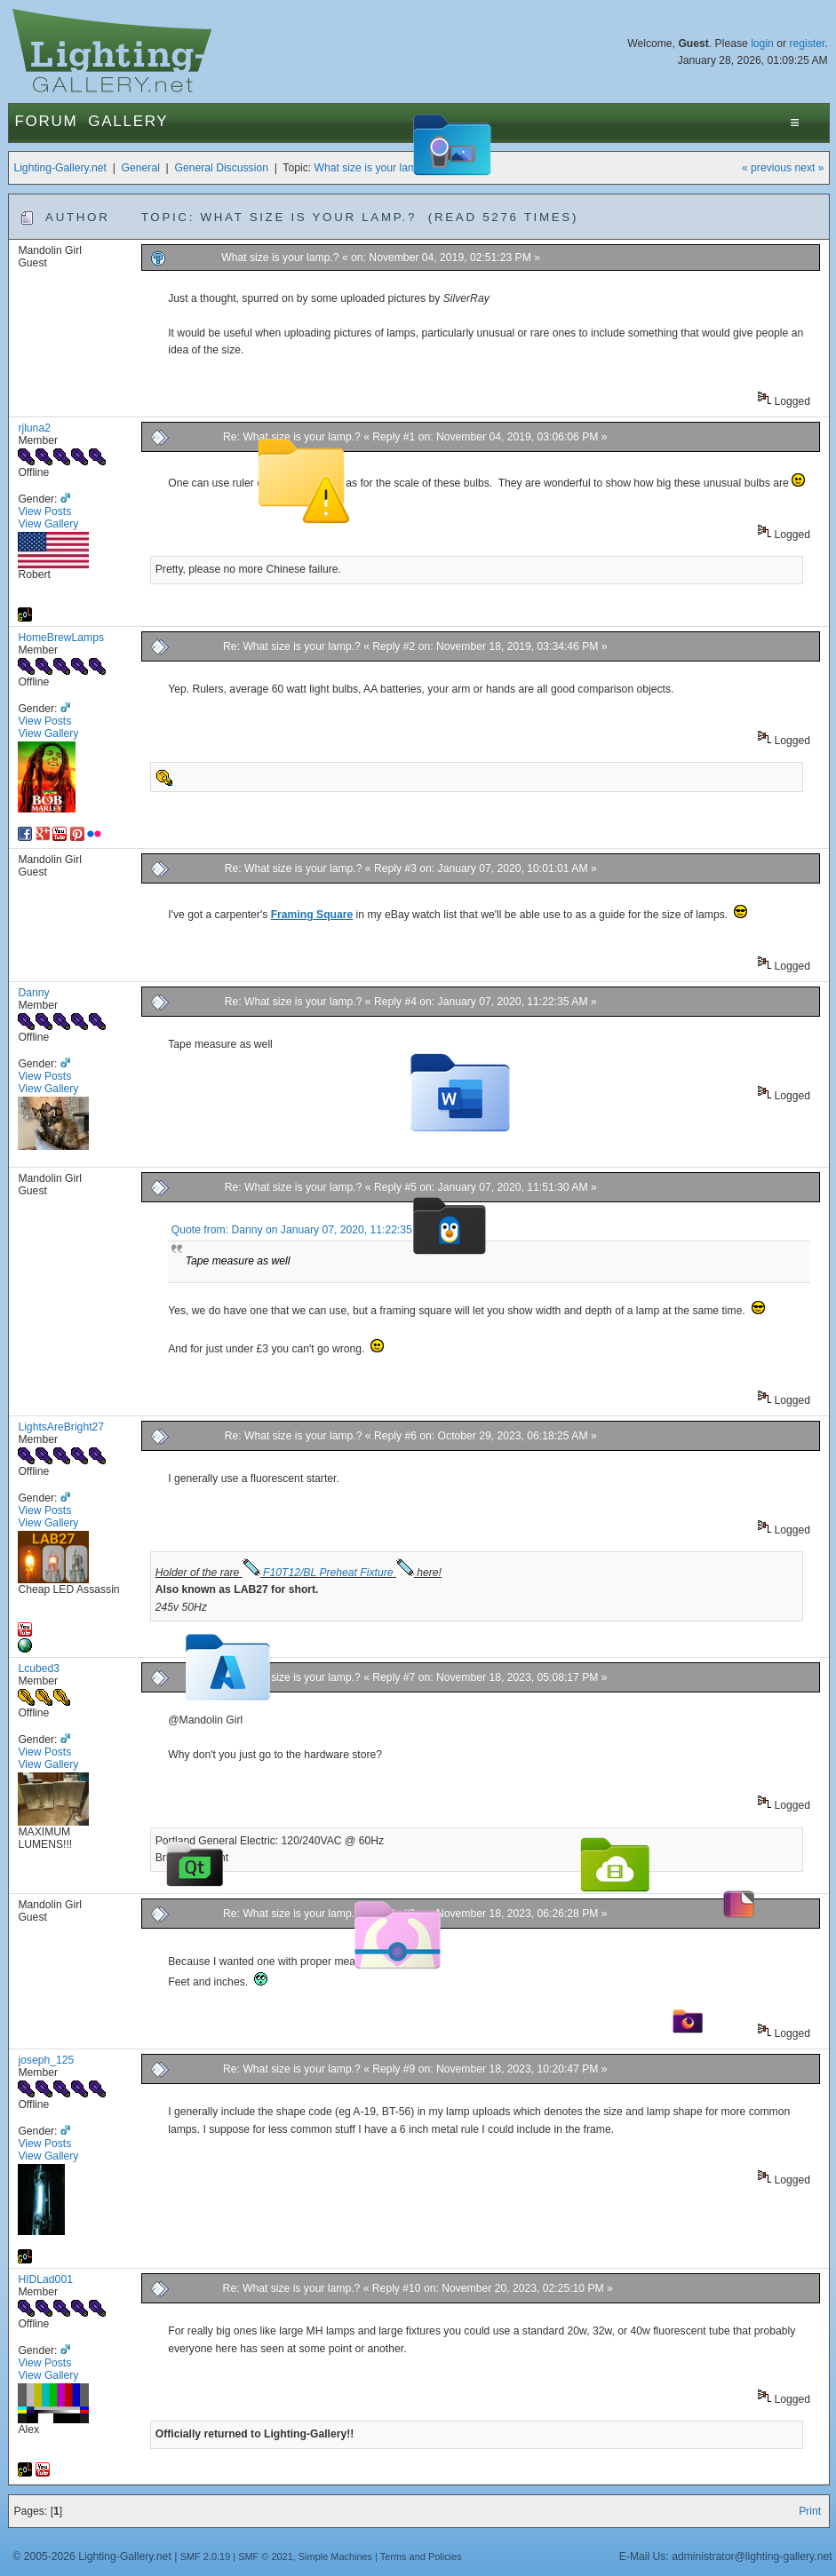  What do you see at coordinates (459, 1095) in the screenshot?
I see `open folder containing Microsoft Word documents` at bounding box center [459, 1095].